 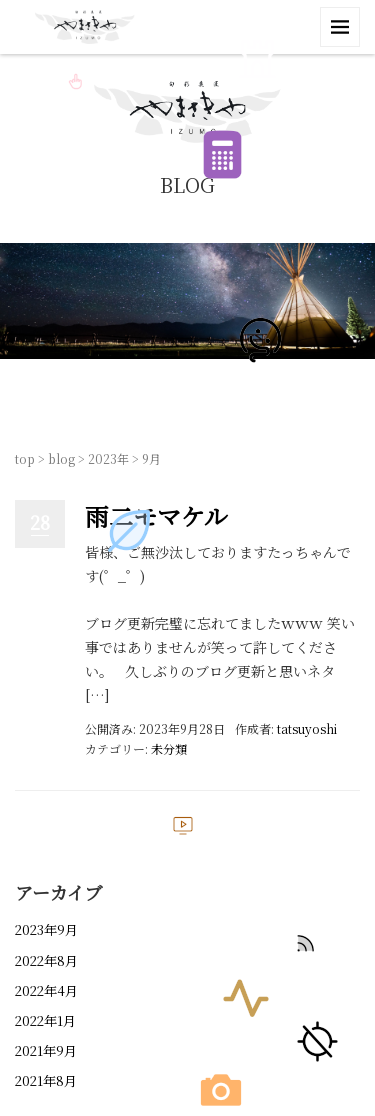 I want to click on eco-friendly or sustainable option, so click(x=129, y=531).